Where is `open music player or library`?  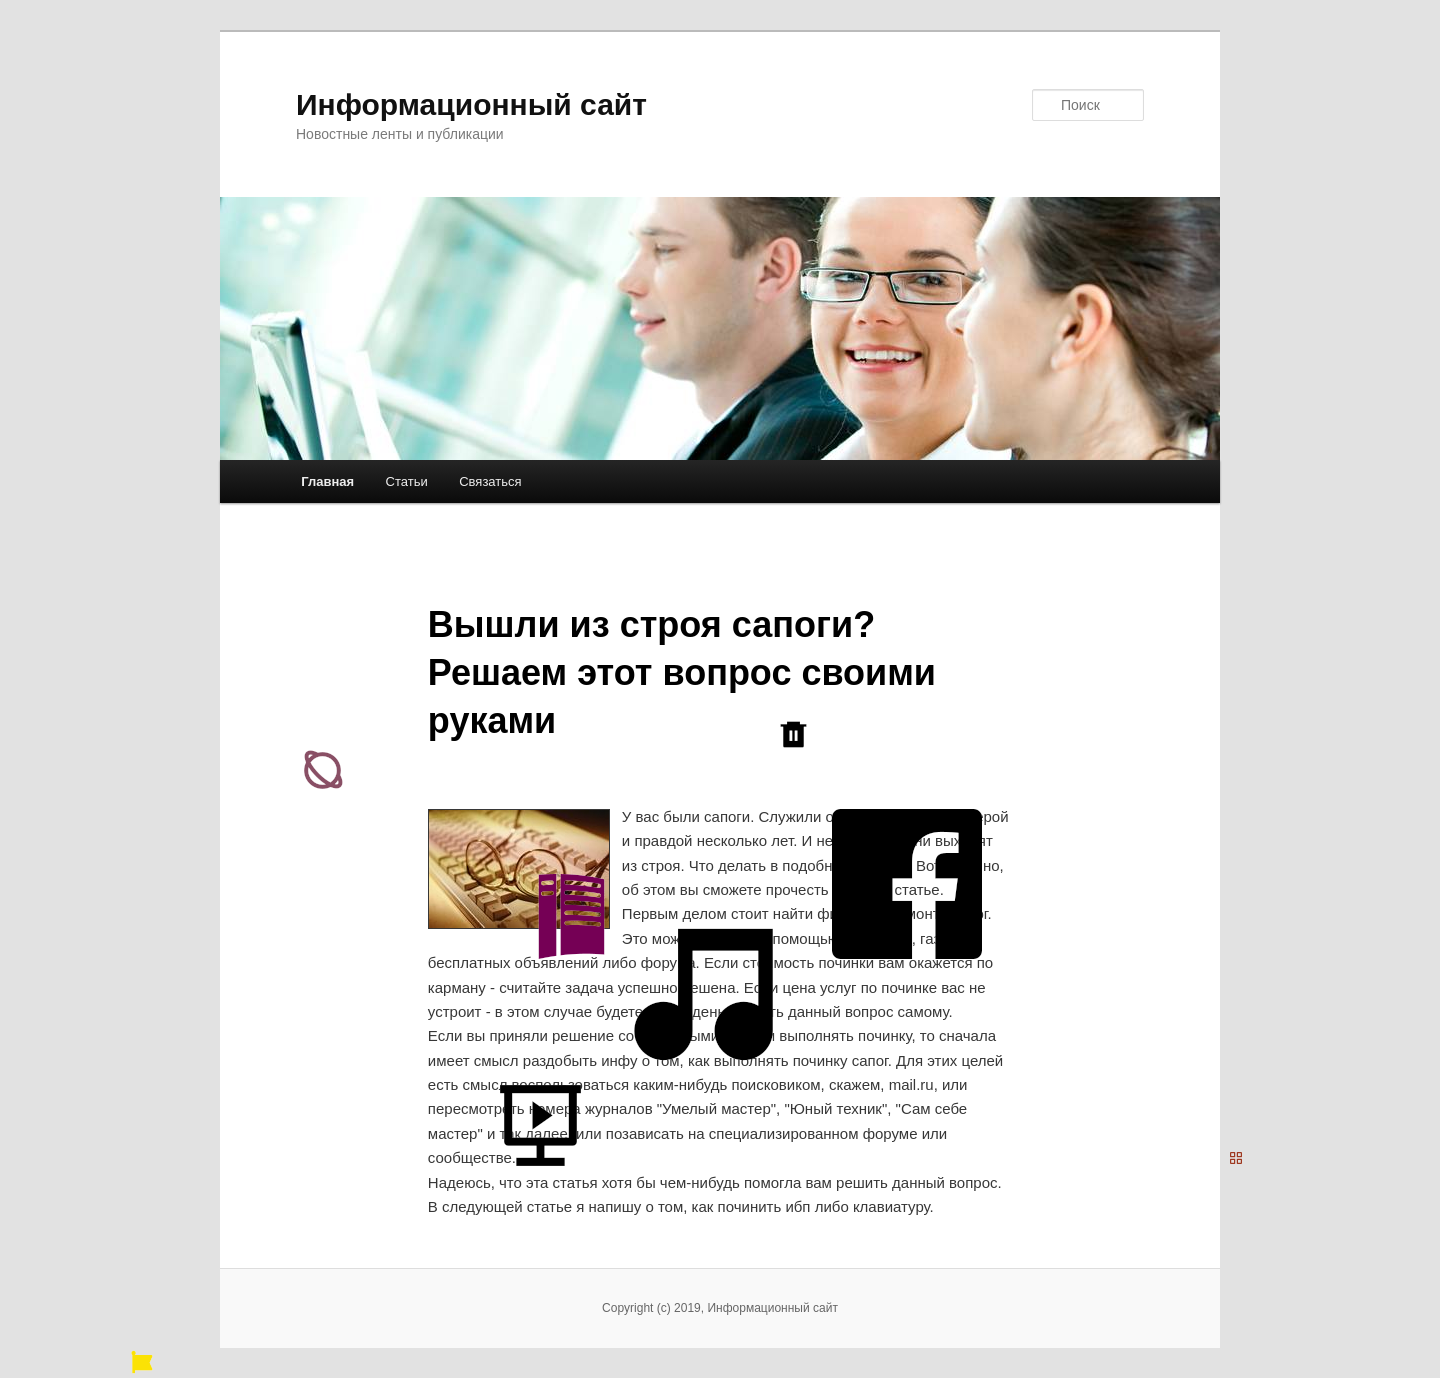 open music player or library is located at coordinates (714, 994).